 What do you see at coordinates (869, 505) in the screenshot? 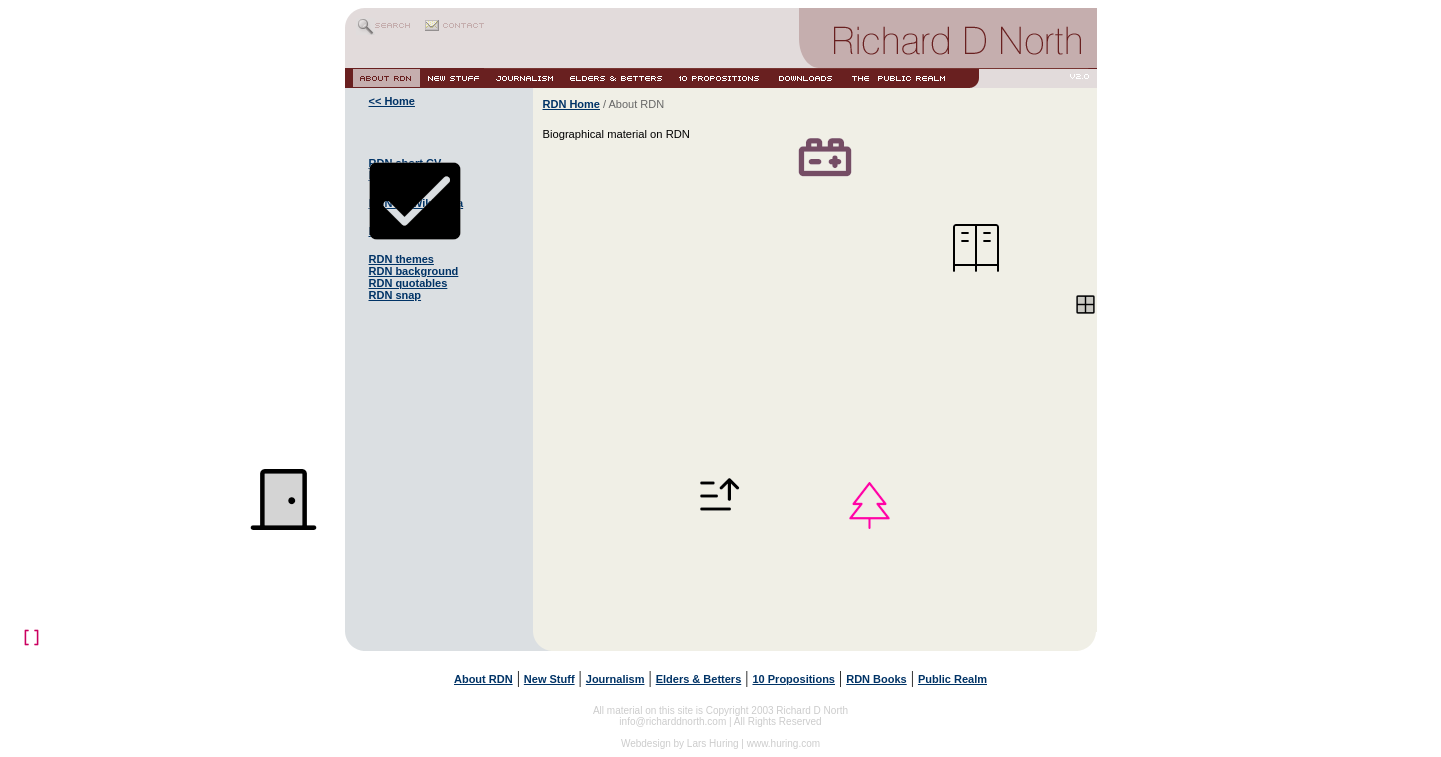
I see `access nature or outdoor-related content` at bounding box center [869, 505].